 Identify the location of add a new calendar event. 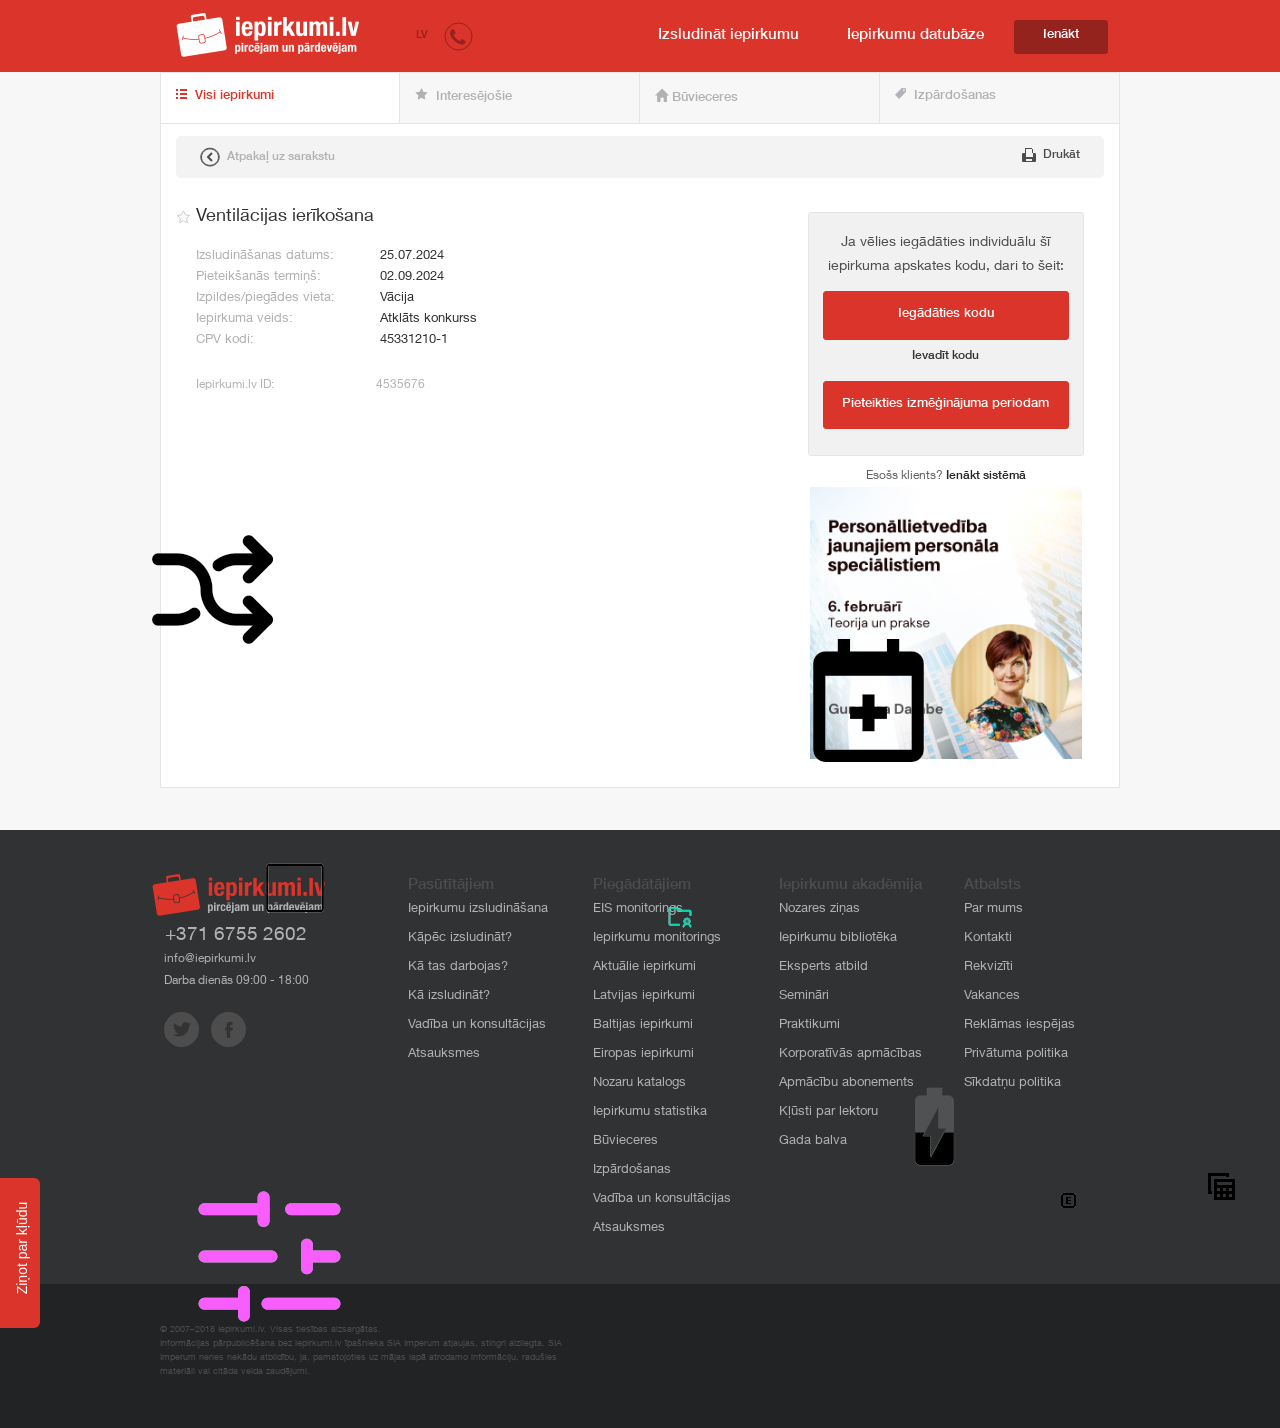
(868, 700).